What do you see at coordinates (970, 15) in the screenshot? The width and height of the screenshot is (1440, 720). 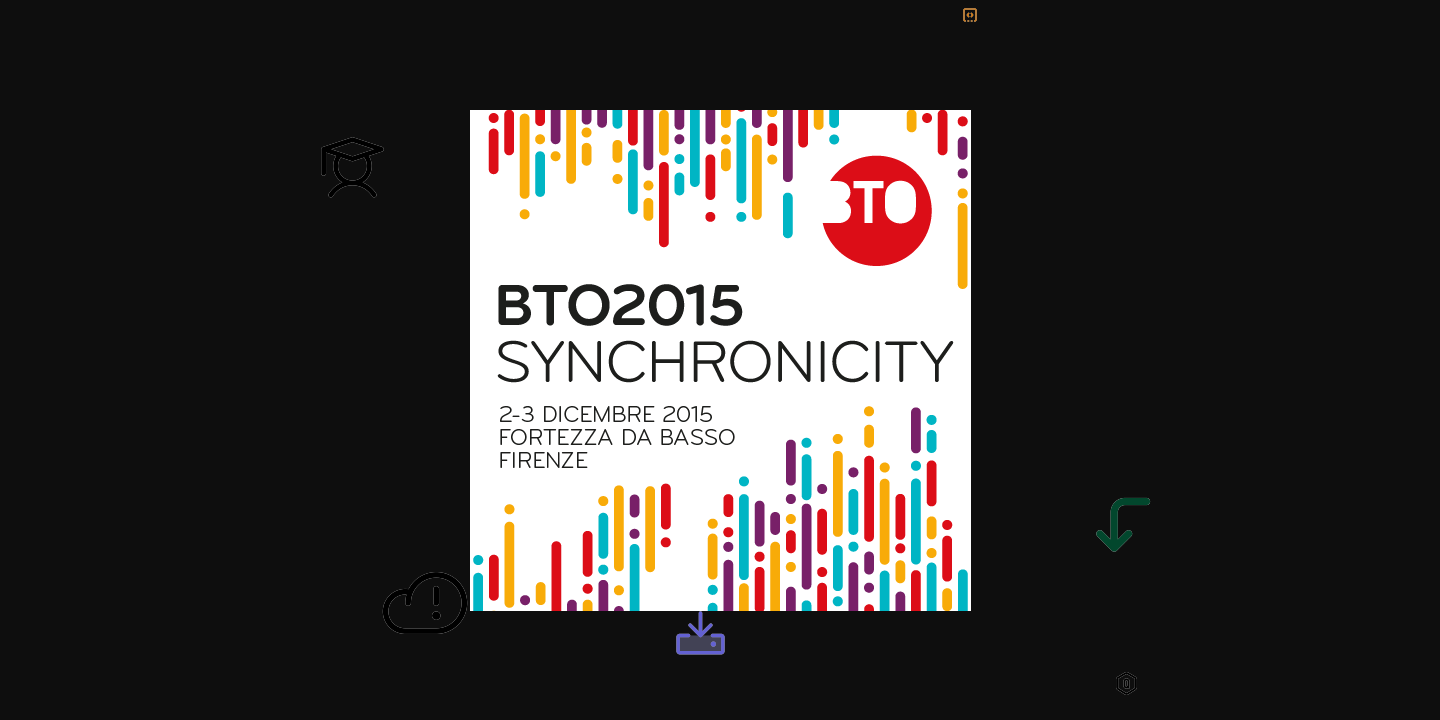 I see `embed code snippet in a container` at bounding box center [970, 15].